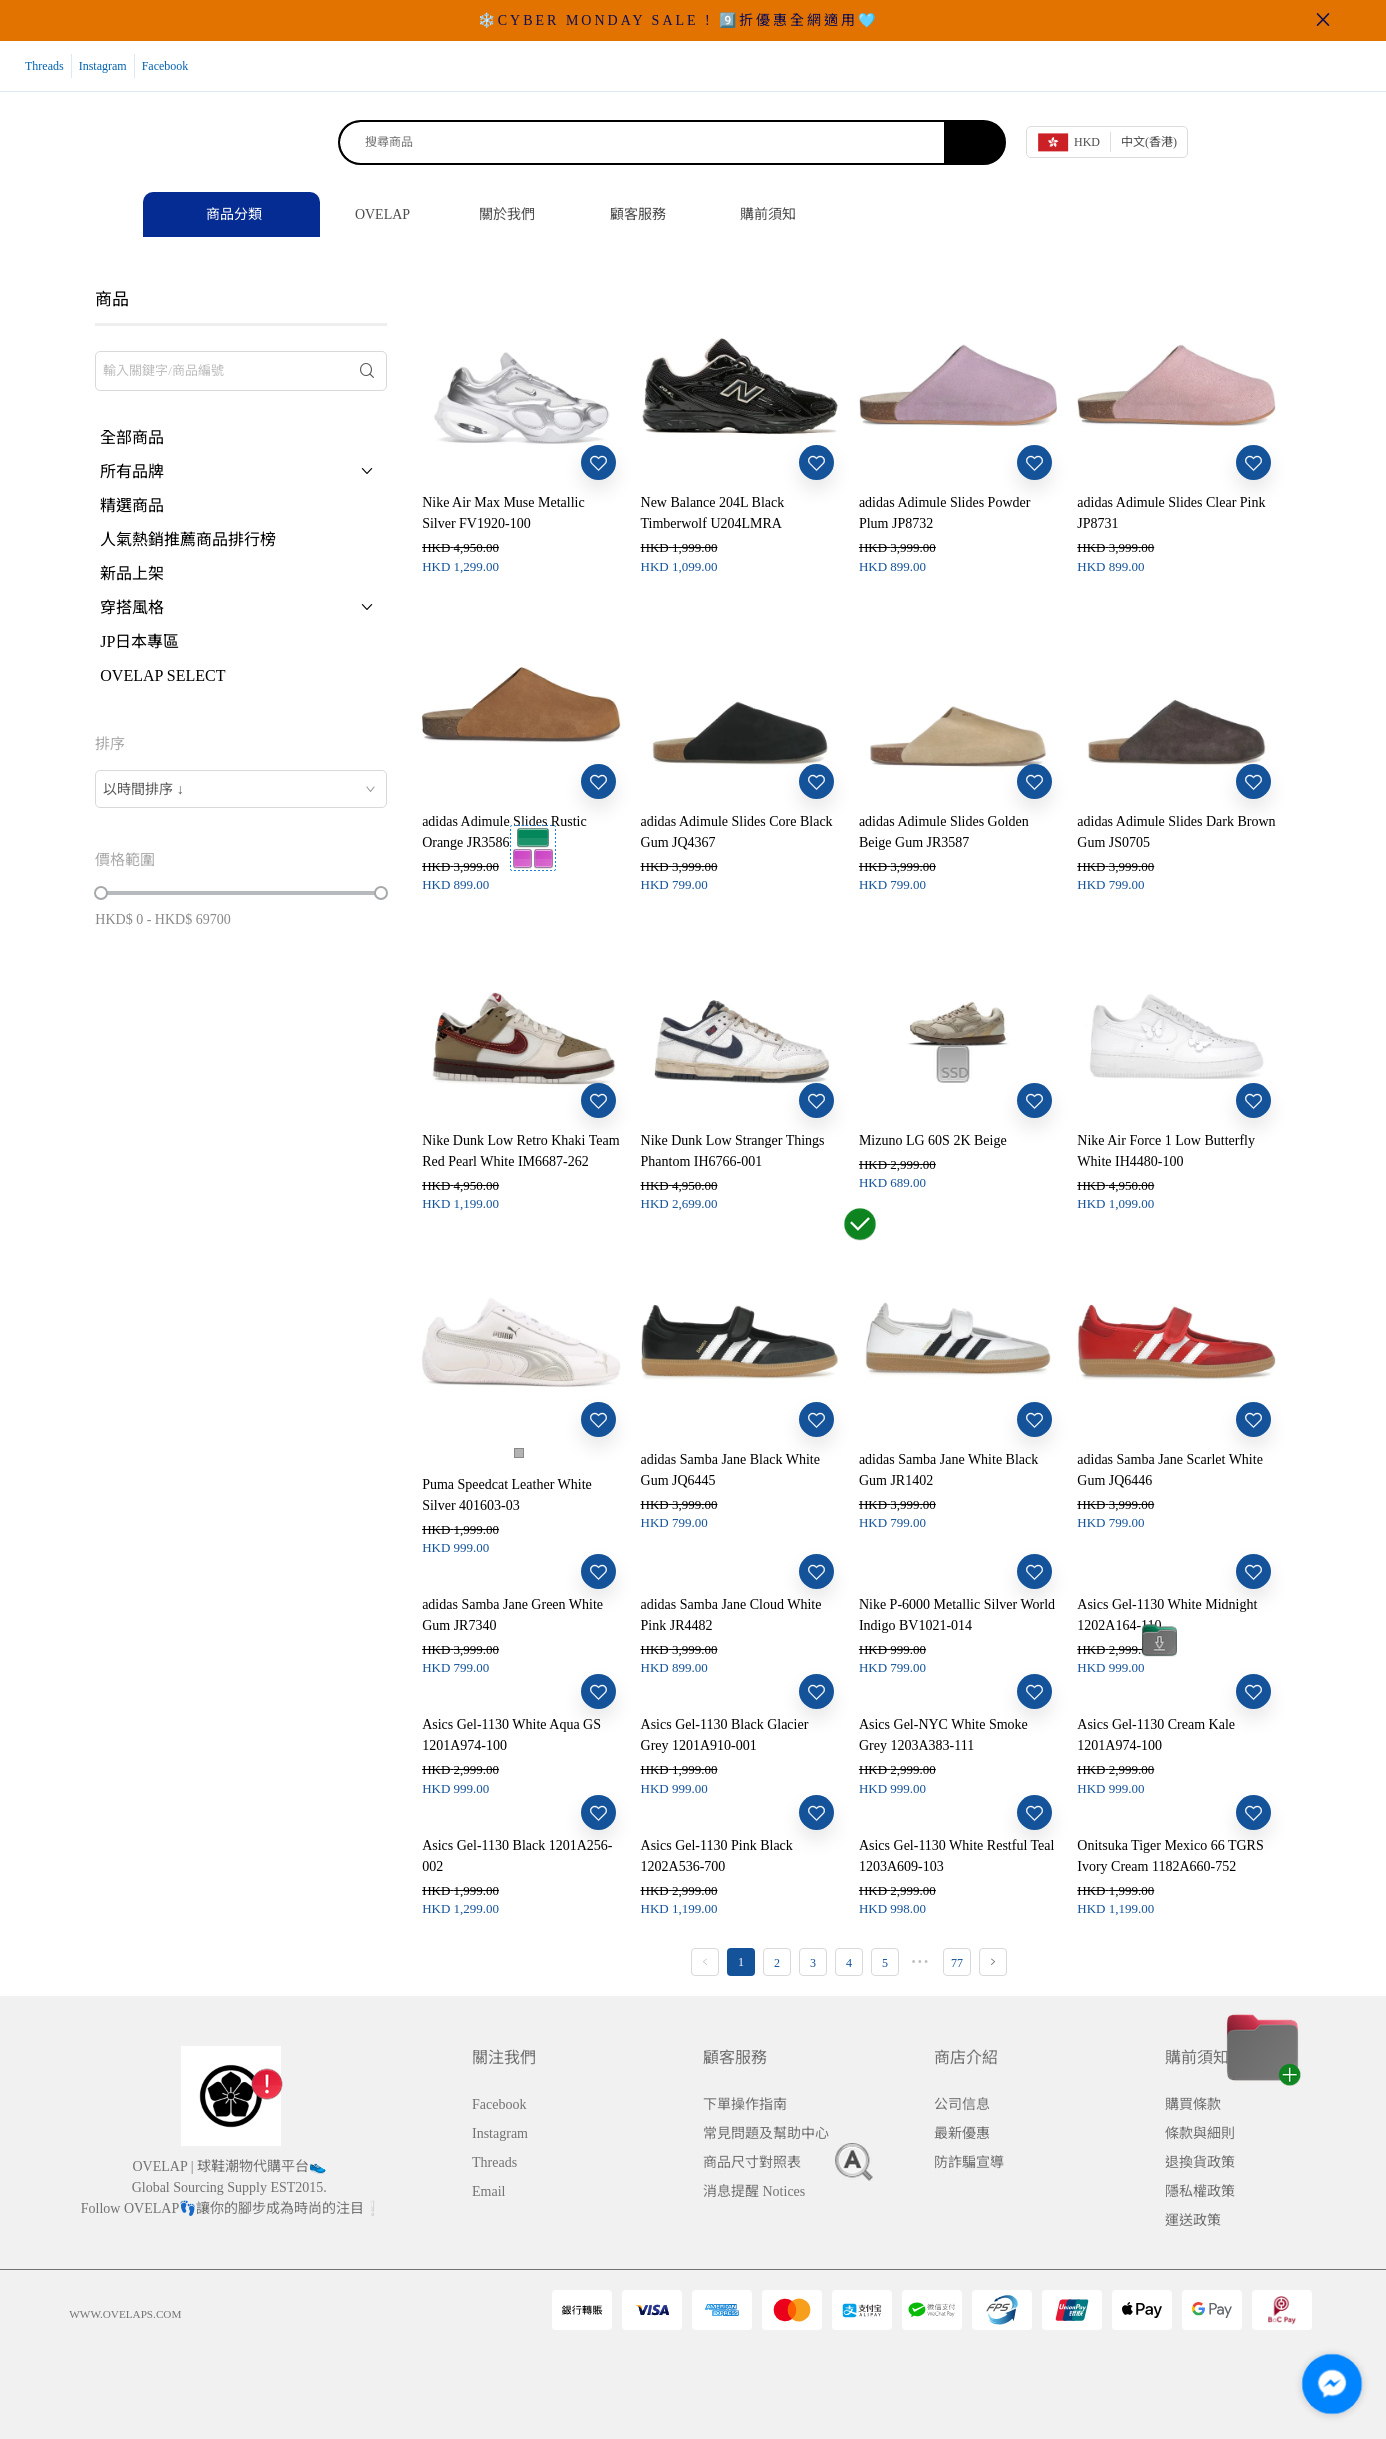 The image size is (1386, 2439). What do you see at coordinates (860, 1224) in the screenshot?
I see `indicates file has been successfully synced` at bounding box center [860, 1224].